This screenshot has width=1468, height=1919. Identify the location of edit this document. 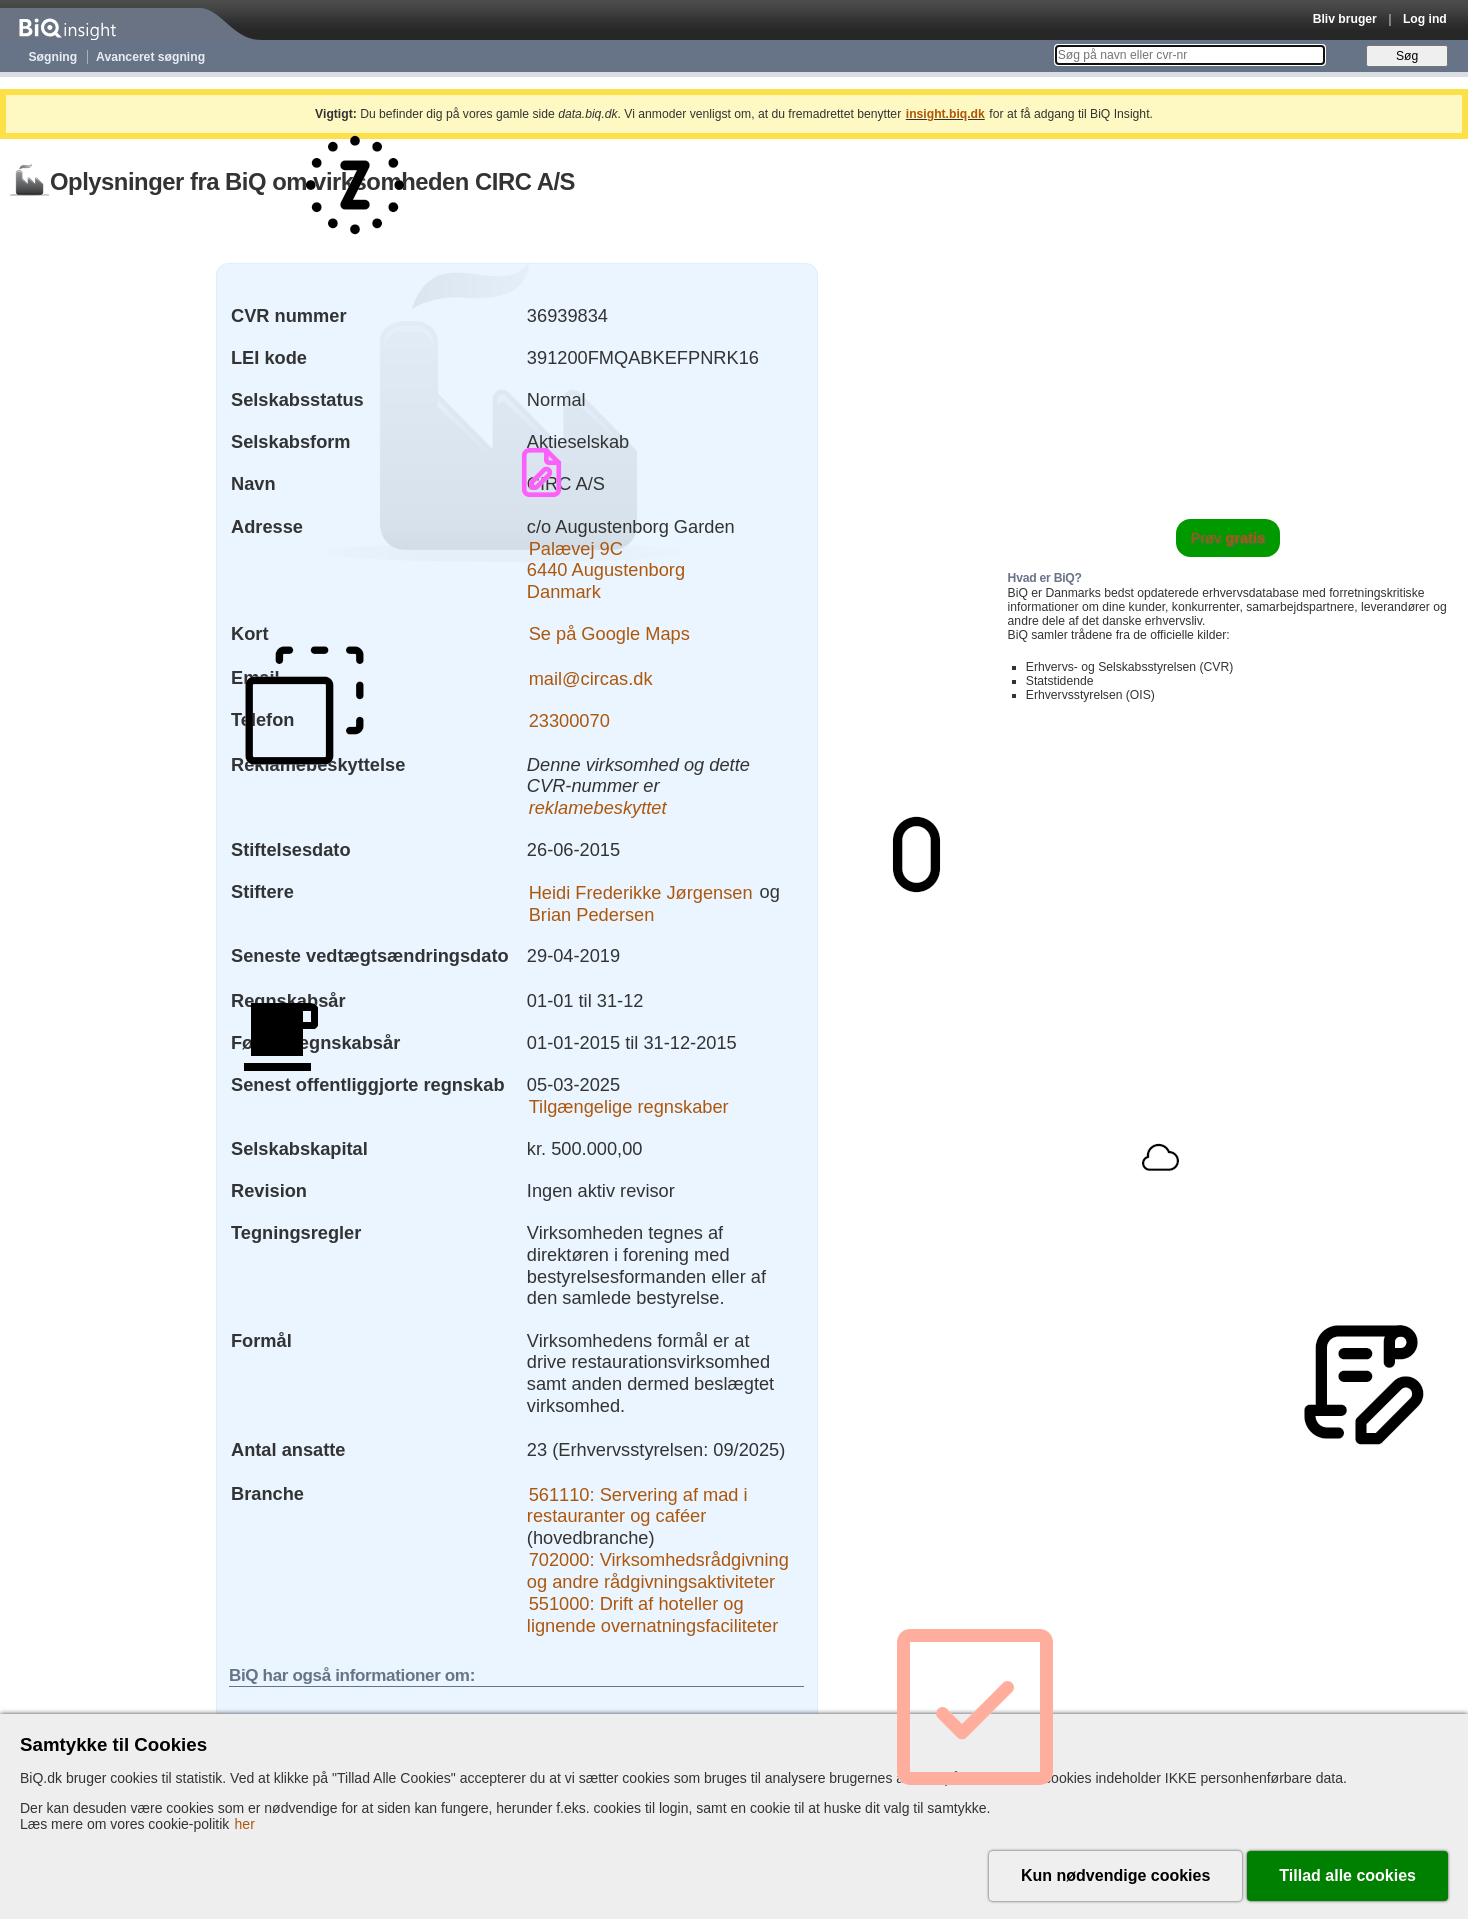
(541, 472).